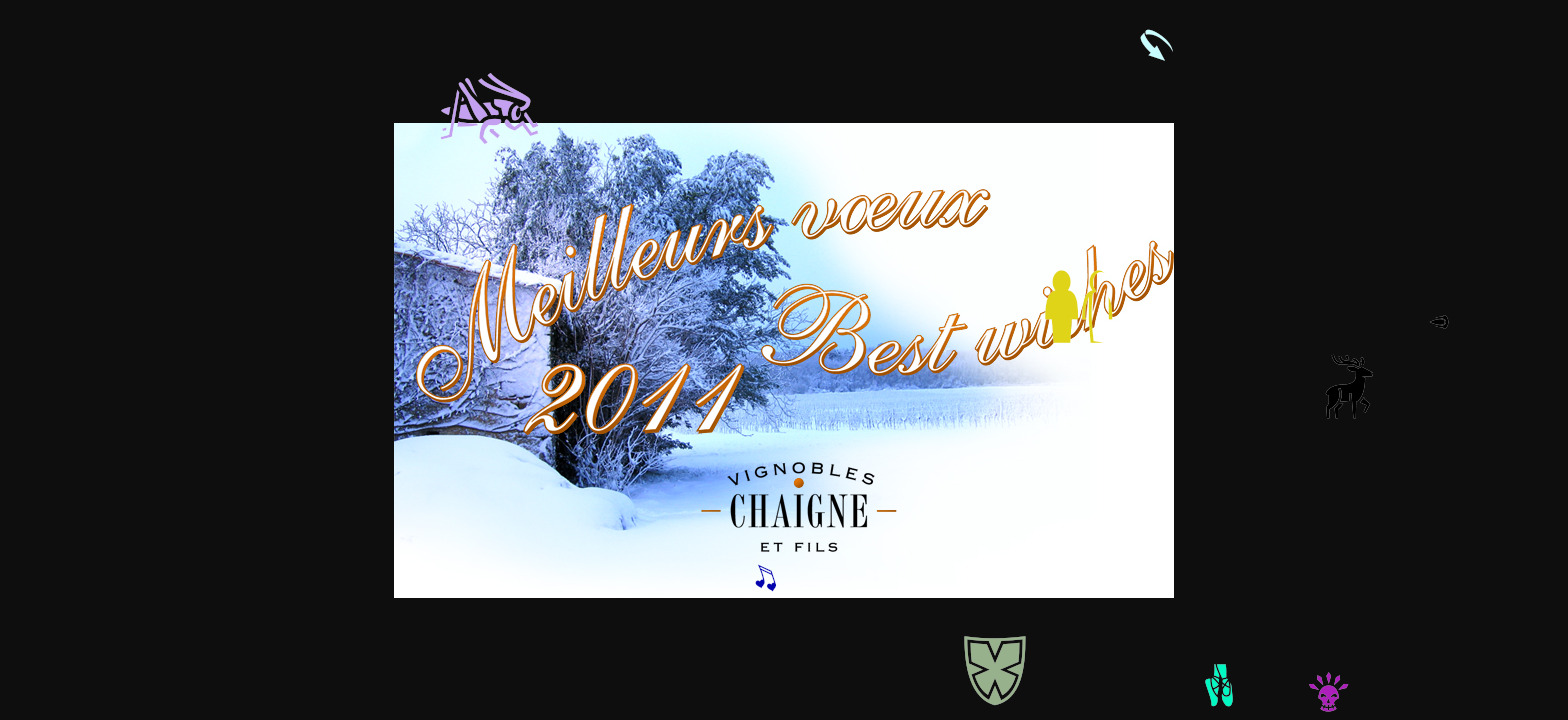  I want to click on wildlife or nature category indicator, so click(1349, 386).